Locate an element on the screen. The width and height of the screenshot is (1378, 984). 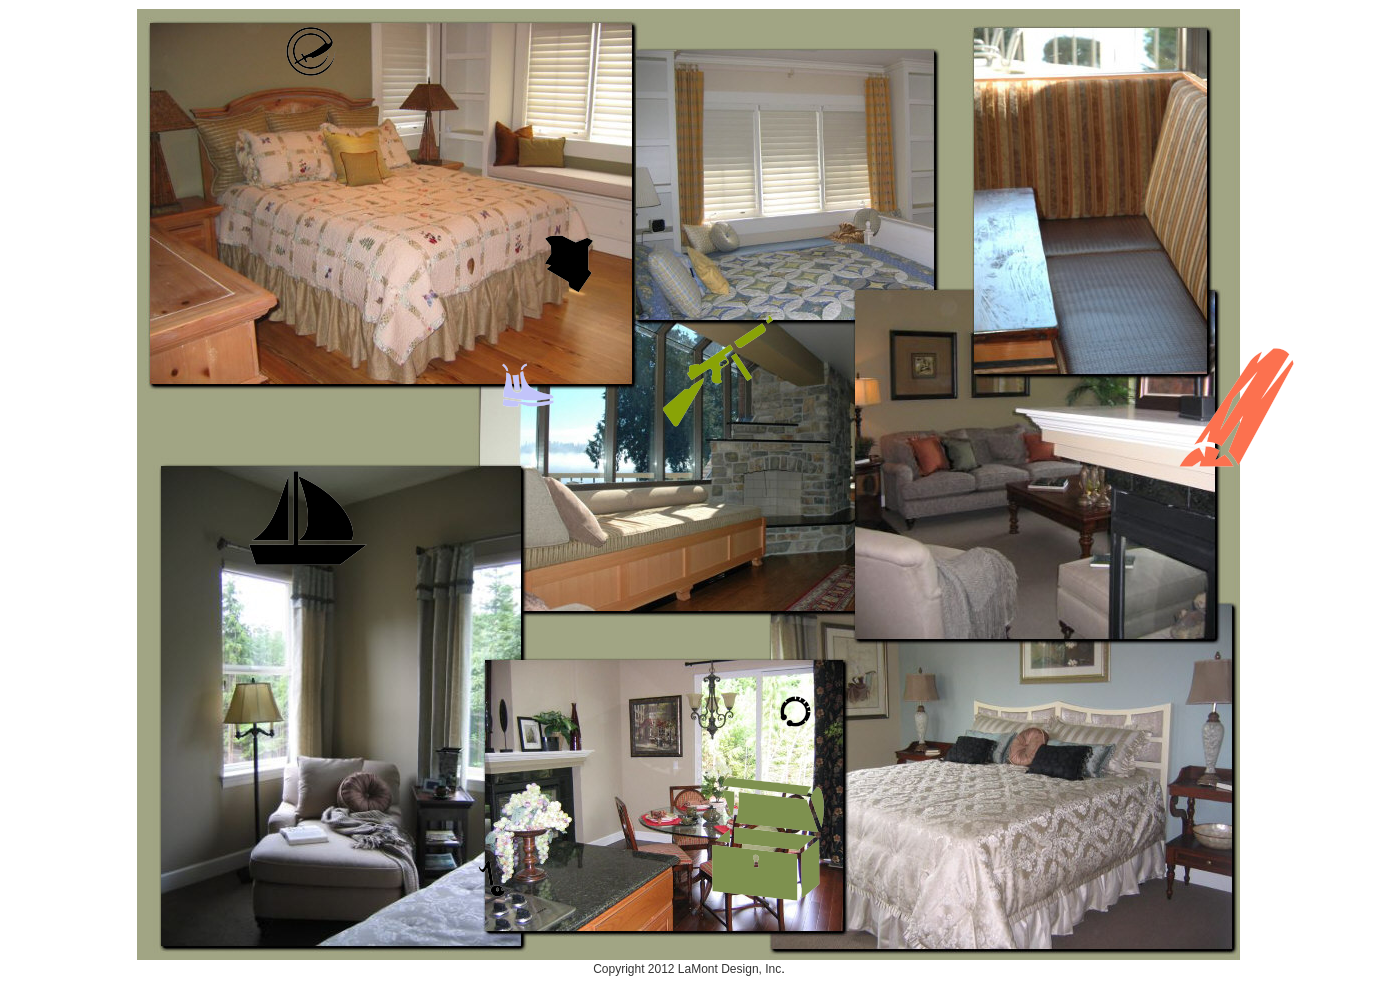
open treasure chest to collect rewards is located at coordinates (768, 839).